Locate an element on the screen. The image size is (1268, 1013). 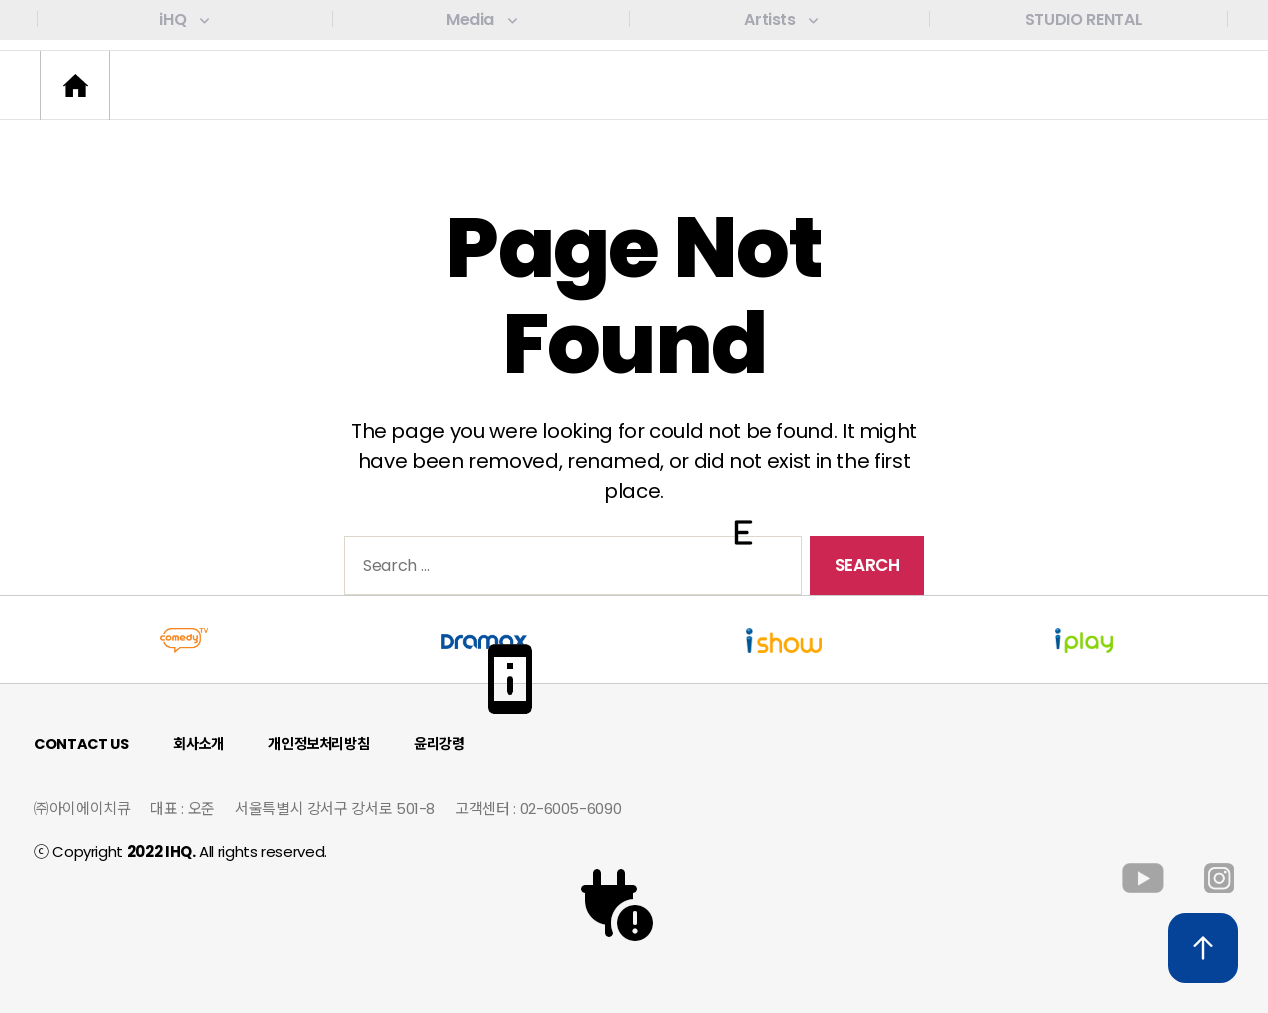
view device information is located at coordinates (510, 679).